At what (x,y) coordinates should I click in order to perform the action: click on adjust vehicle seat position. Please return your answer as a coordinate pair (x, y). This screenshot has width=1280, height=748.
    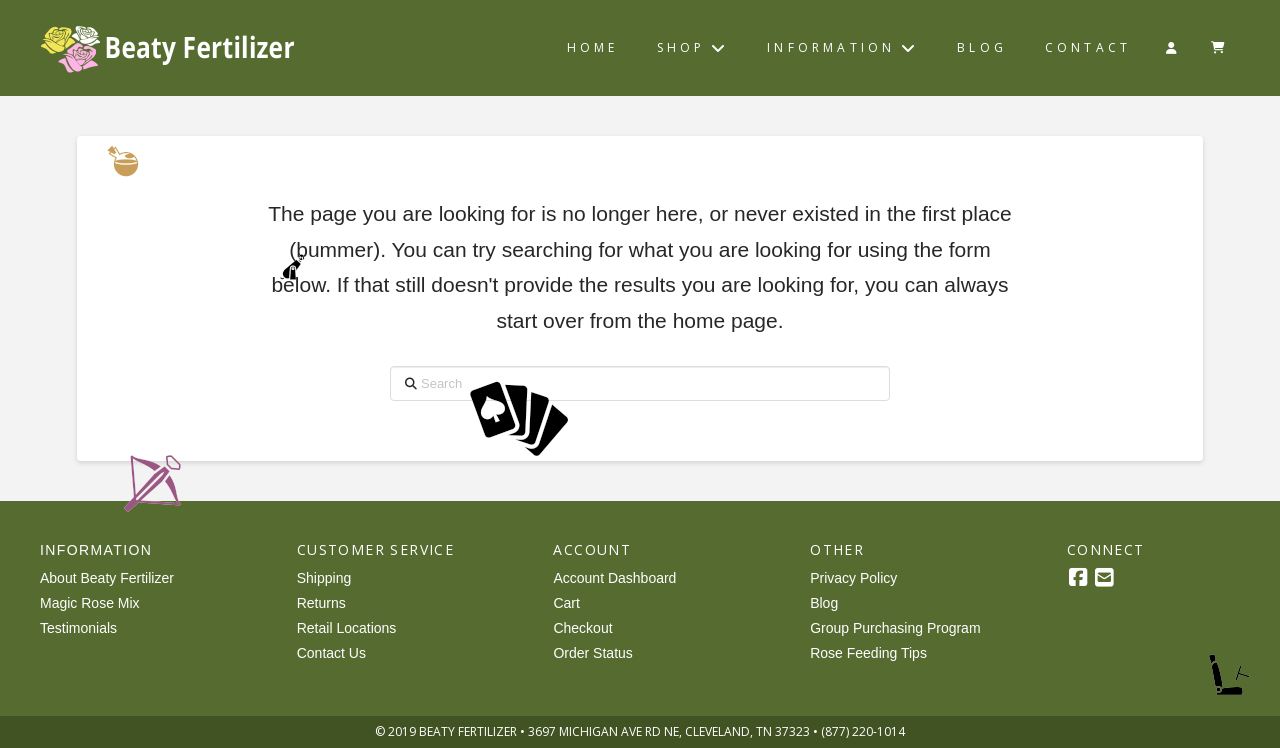
    Looking at the image, I should click on (1229, 675).